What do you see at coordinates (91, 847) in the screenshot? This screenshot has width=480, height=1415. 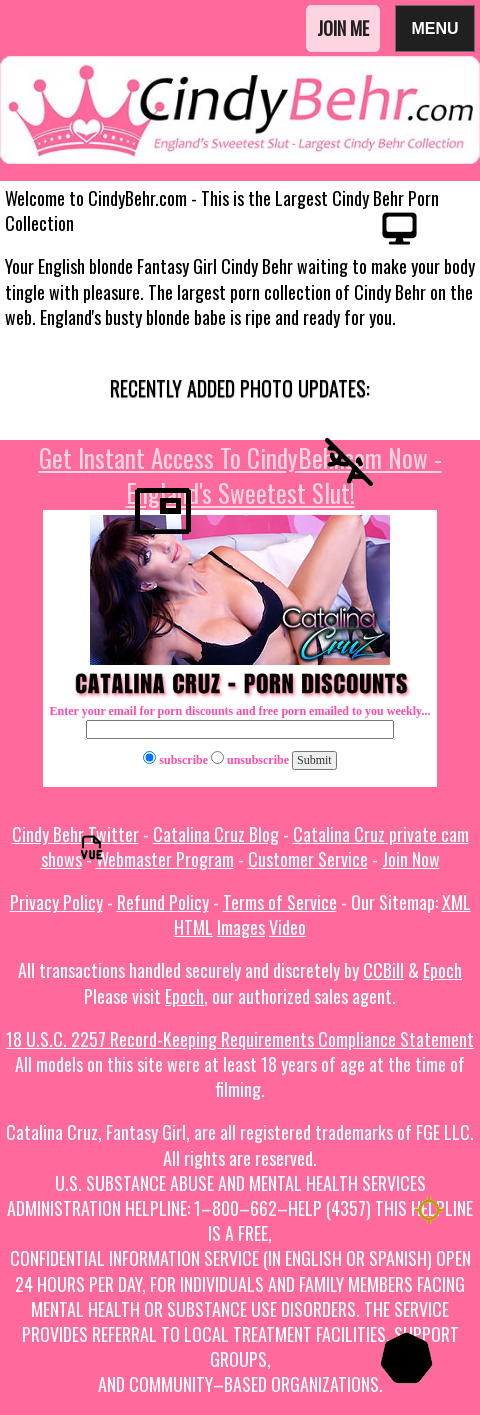 I see `vue.js file type indicator` at bounding box center [91, 847].